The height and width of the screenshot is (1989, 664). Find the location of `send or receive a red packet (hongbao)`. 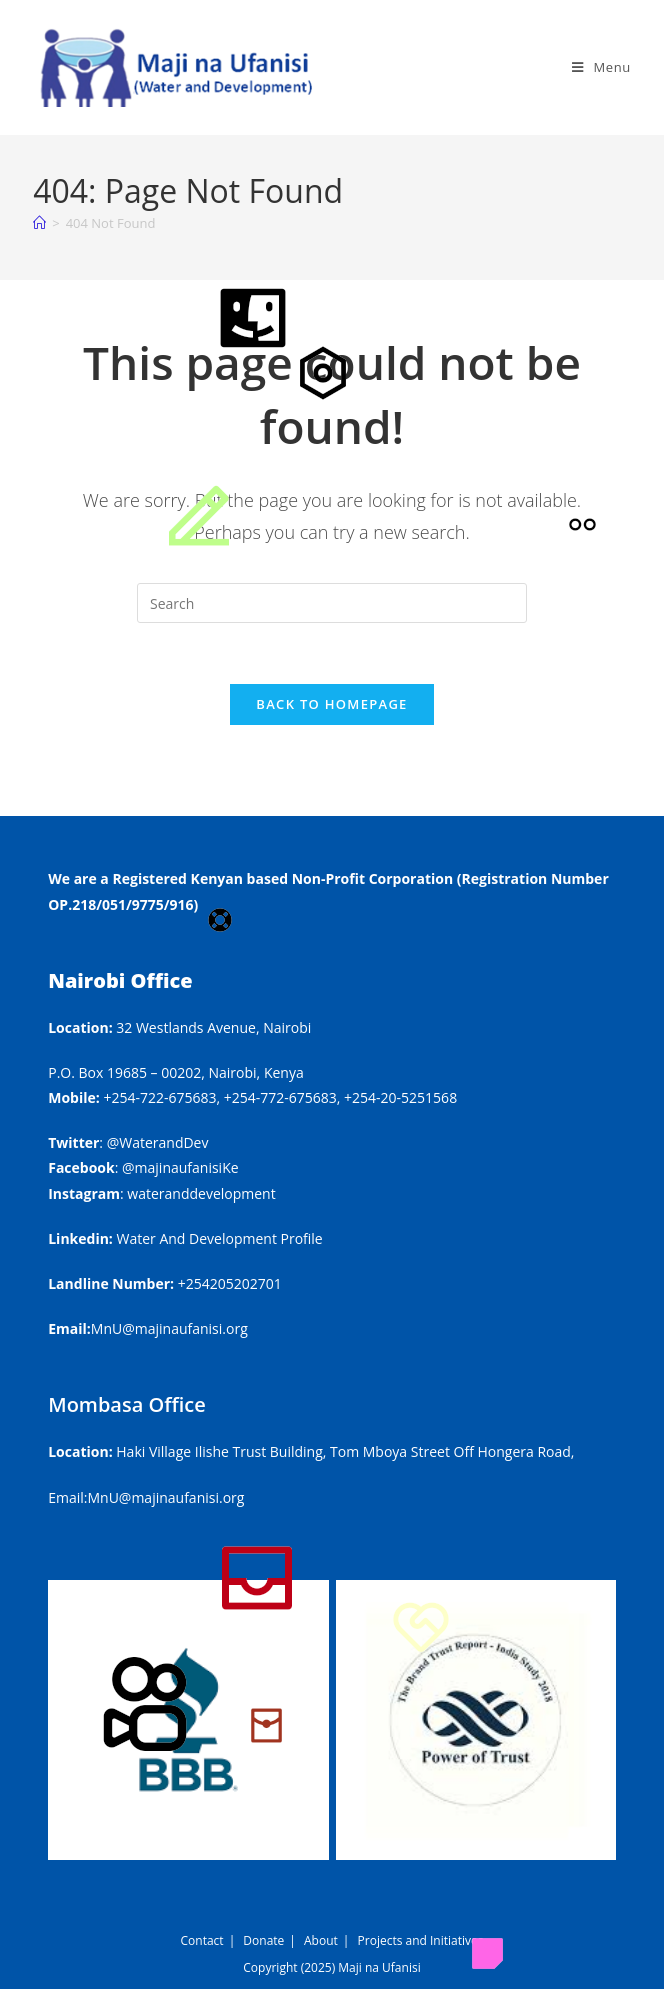

send or receive a red packet (hongbao) is located at coordinates (266, 1725).